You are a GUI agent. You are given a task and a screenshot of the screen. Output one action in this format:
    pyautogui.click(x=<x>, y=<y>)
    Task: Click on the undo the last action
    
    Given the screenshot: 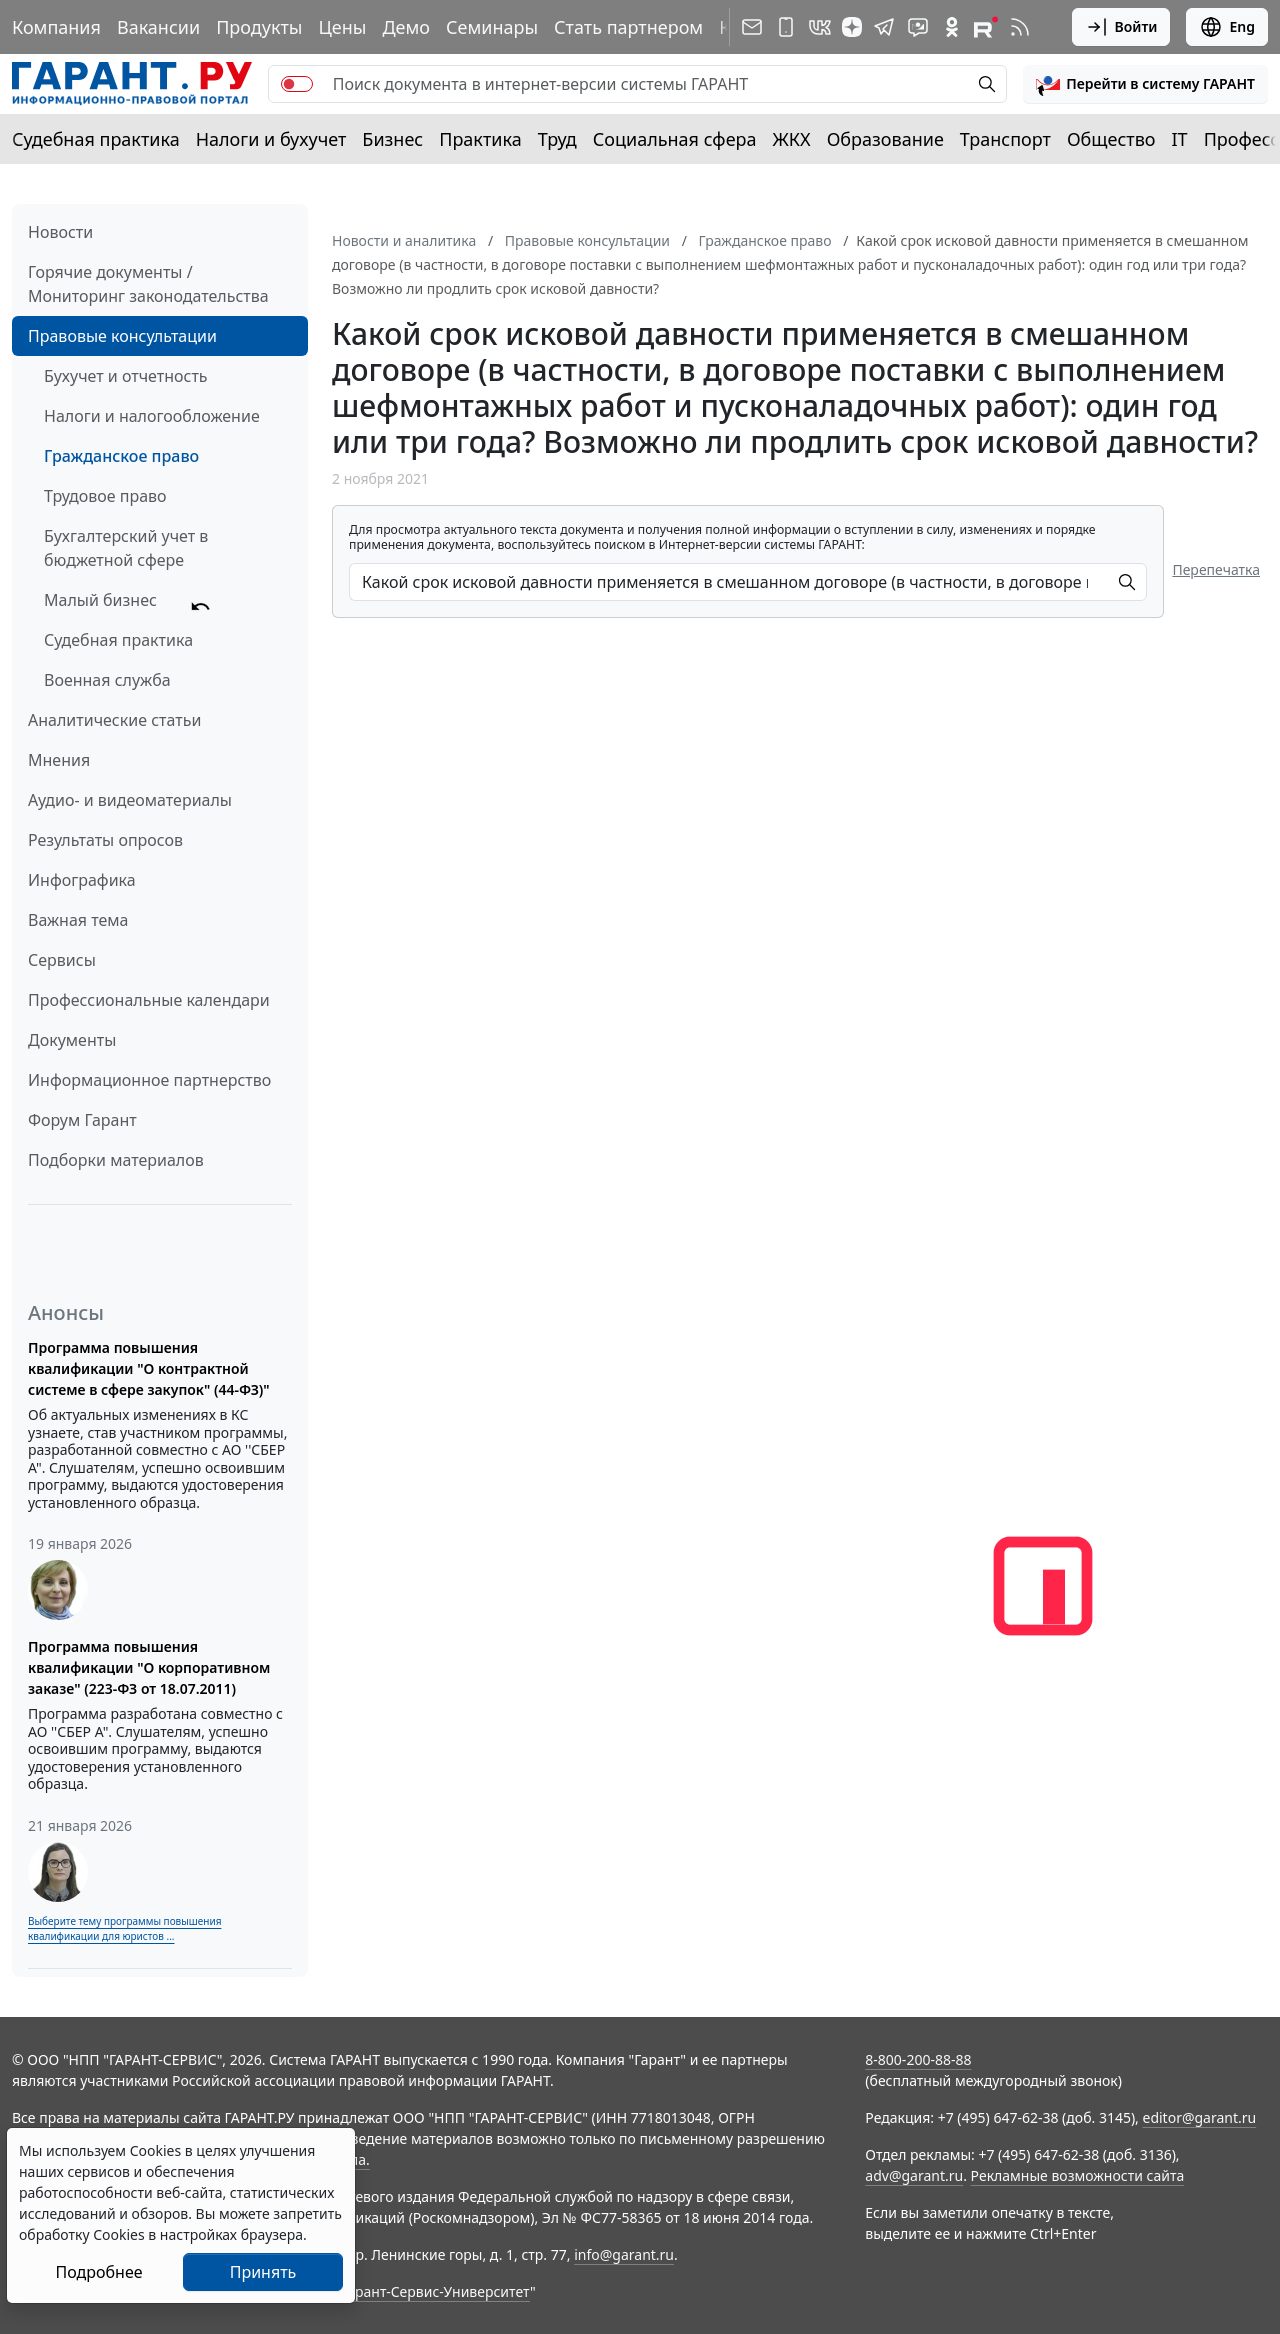 What is the action you would take?
    pyautogui.click(x=200, y=606)
    